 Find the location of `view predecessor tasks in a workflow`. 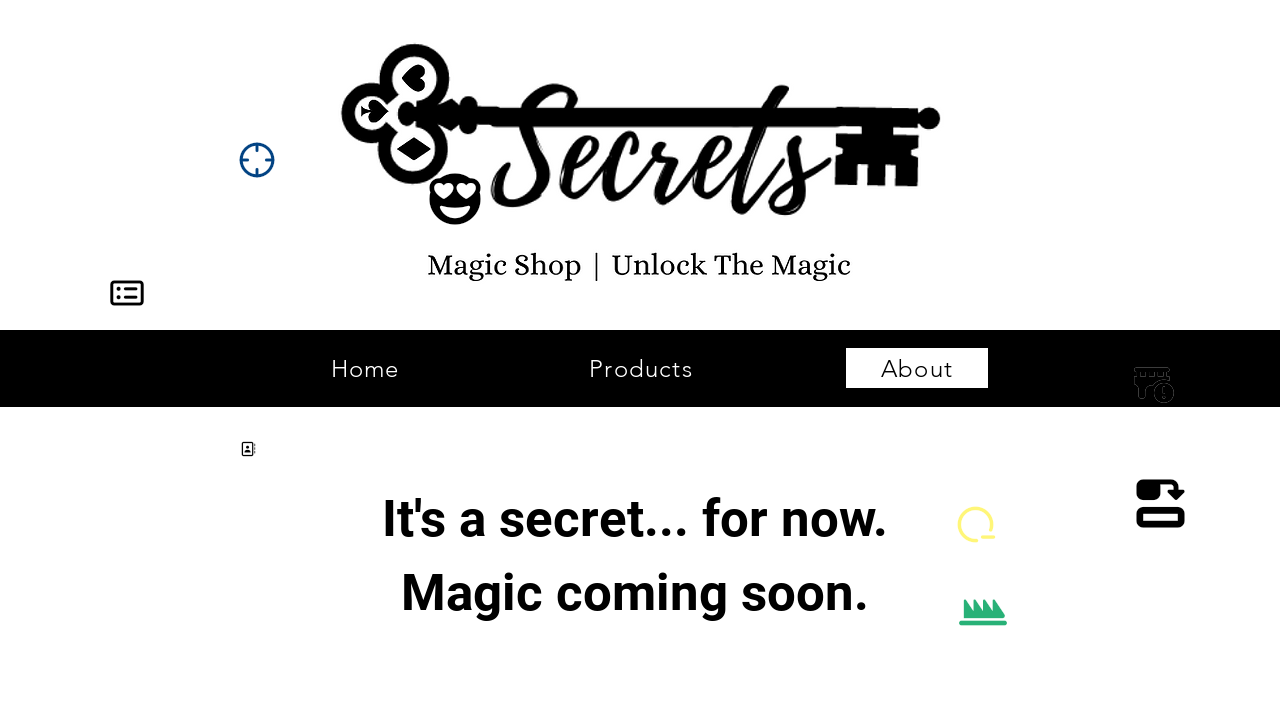

view predecessor tasks in a workflow is located at coordinates (1160, 503).